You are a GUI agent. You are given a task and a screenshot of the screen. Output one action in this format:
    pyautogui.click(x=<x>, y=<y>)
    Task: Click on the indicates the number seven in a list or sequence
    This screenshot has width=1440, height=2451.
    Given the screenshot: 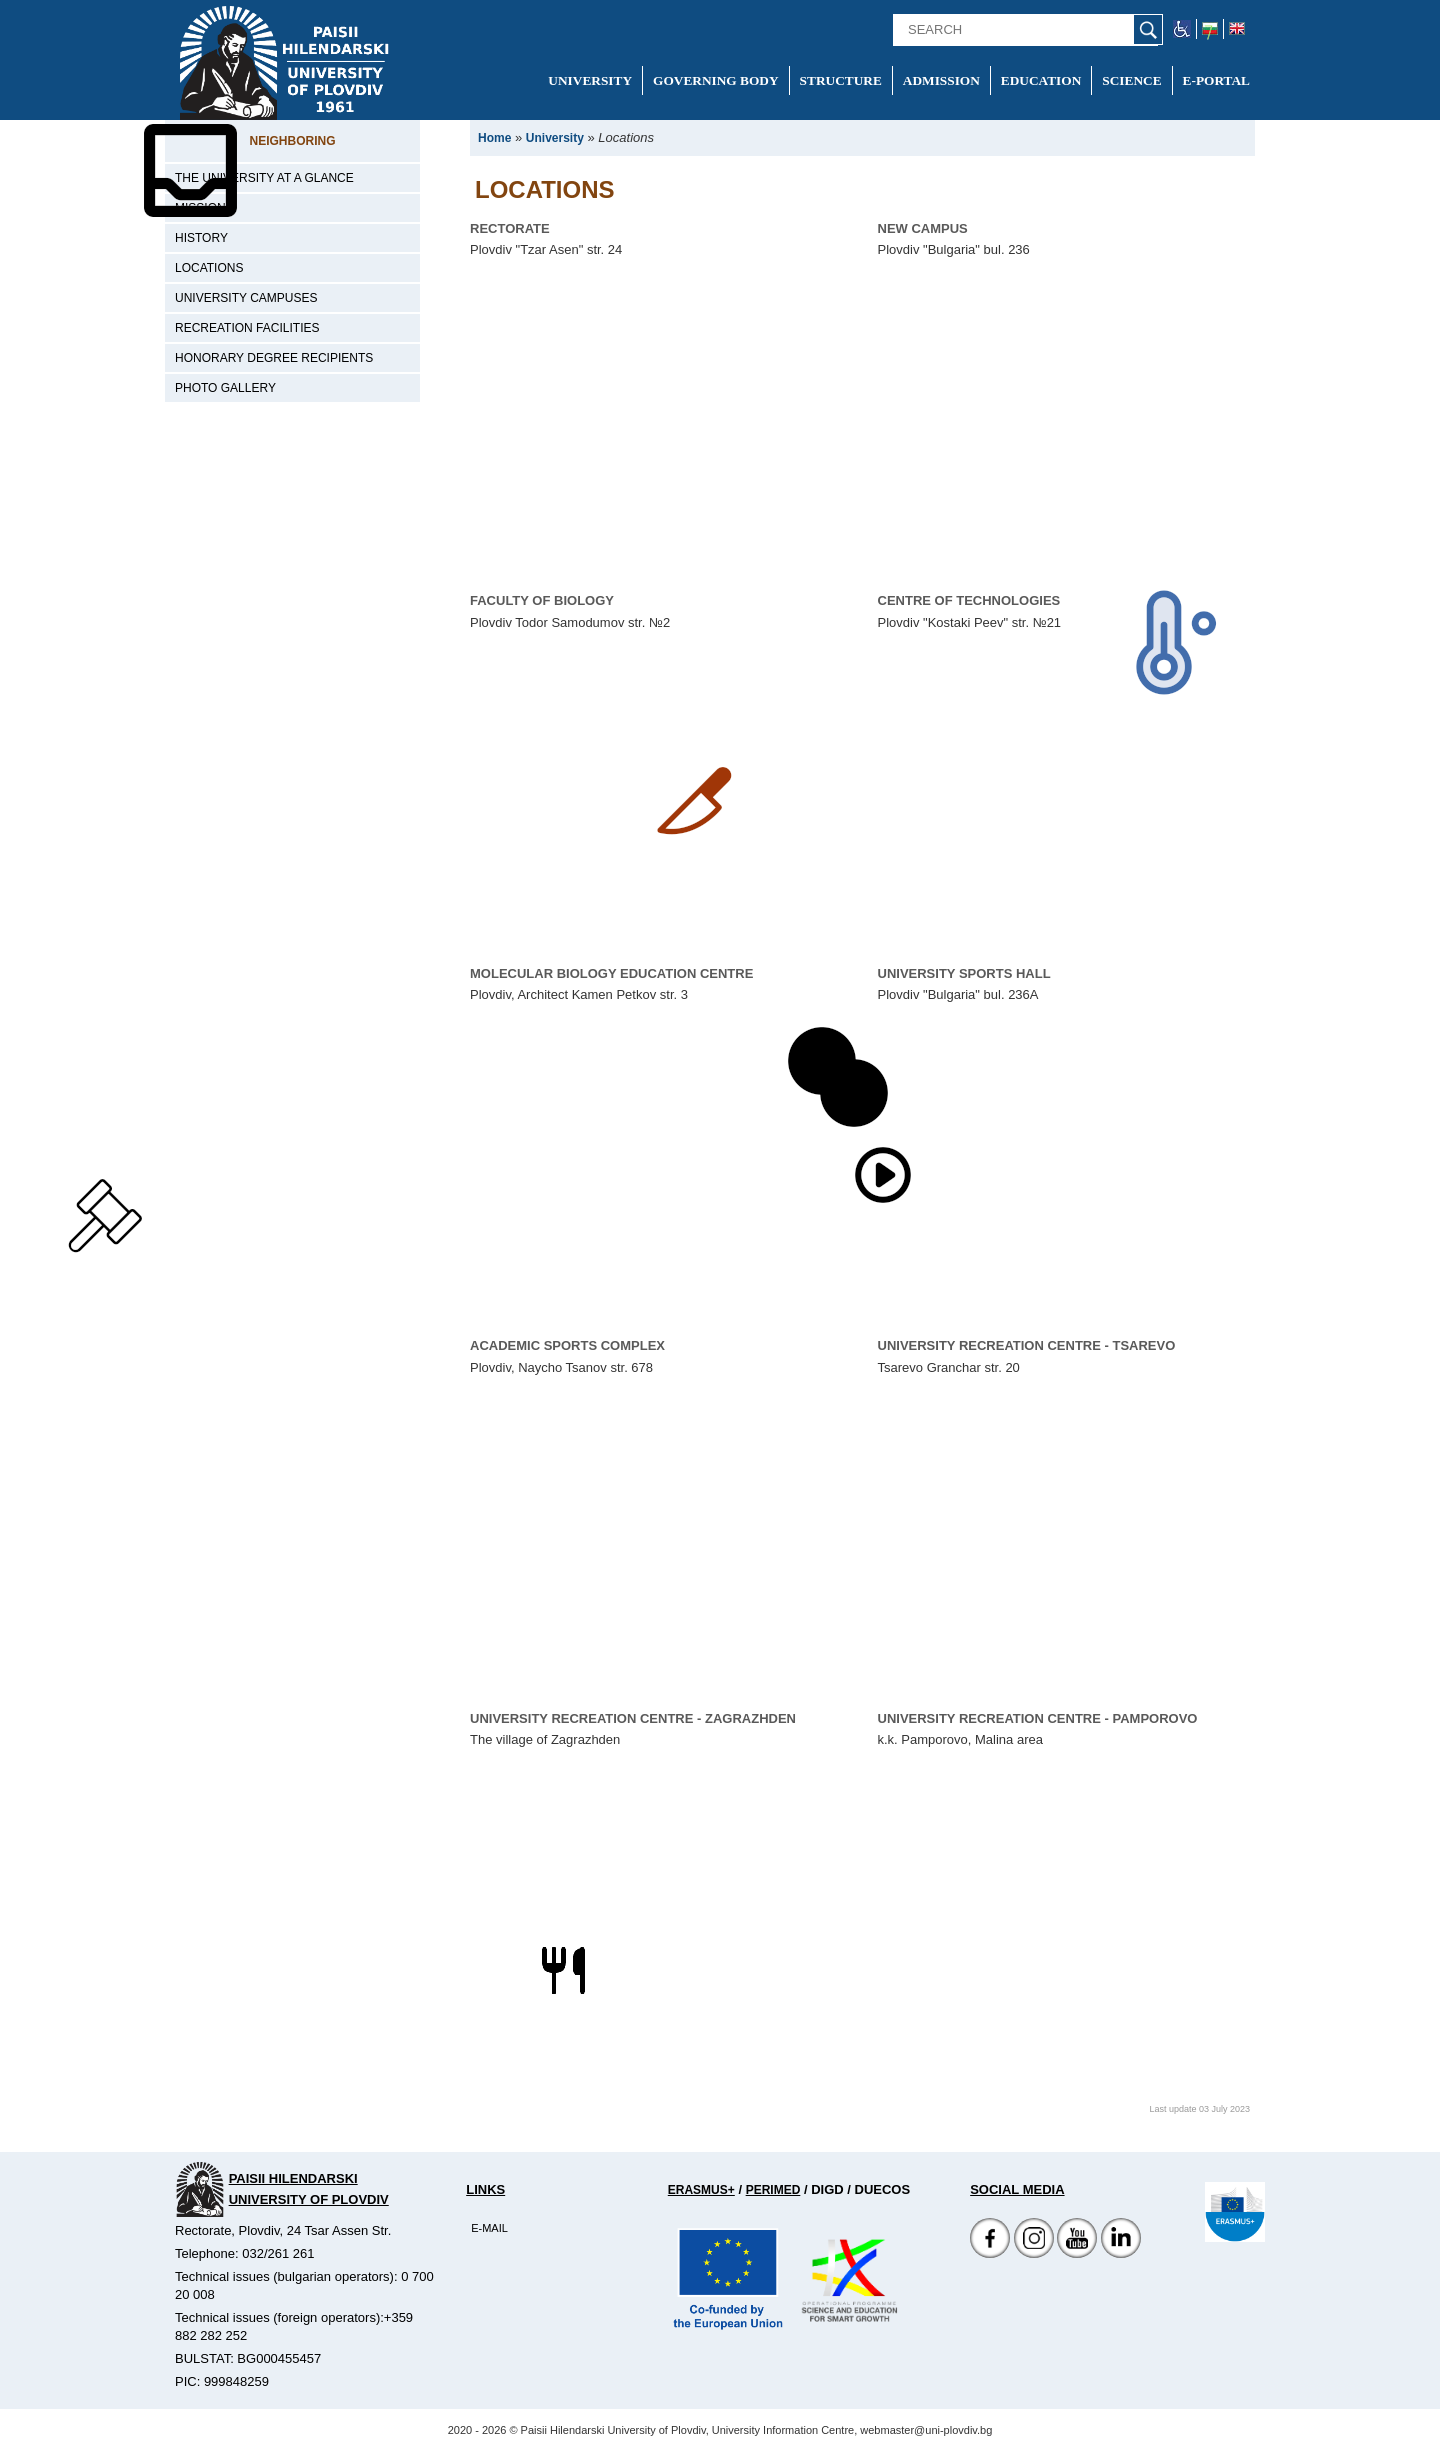 What is the action you would take?
    pyautogui.click(x=1208, y=32)
    